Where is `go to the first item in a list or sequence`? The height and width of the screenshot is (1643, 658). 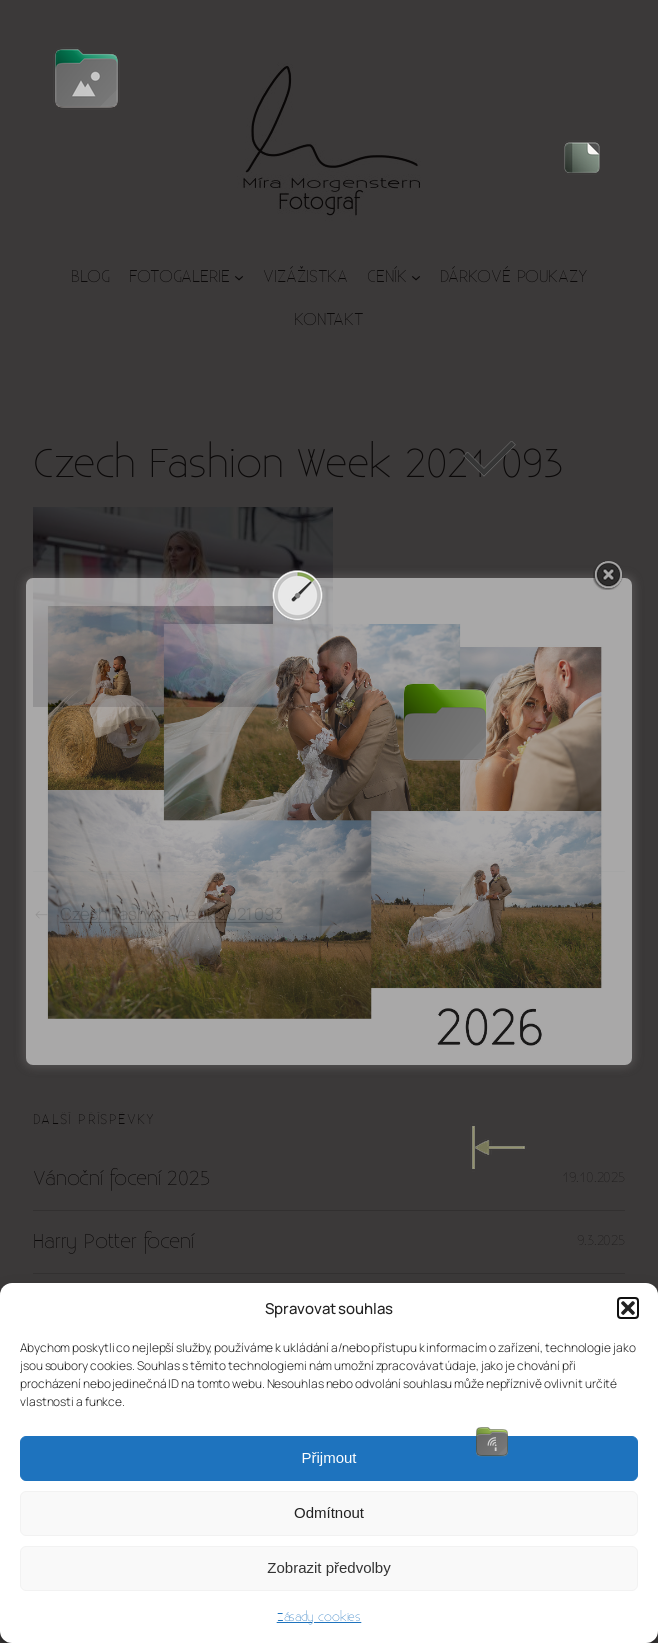
go to the first item in a list or sequence is located at coordinates (498, 1147).